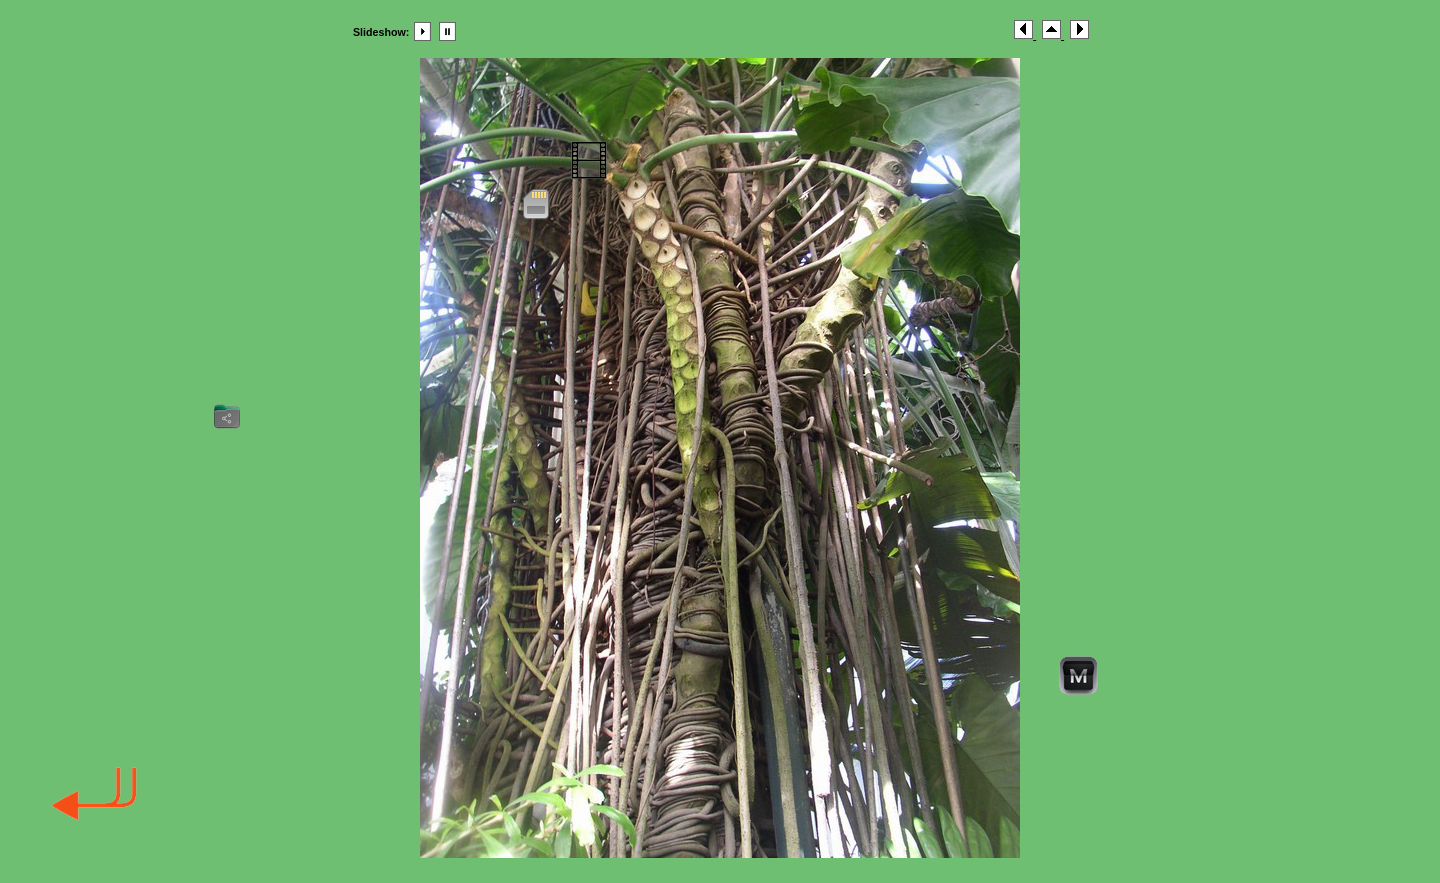  I want to click on open MeetingBar app for calendar and meeting management, so click(1078, 675).